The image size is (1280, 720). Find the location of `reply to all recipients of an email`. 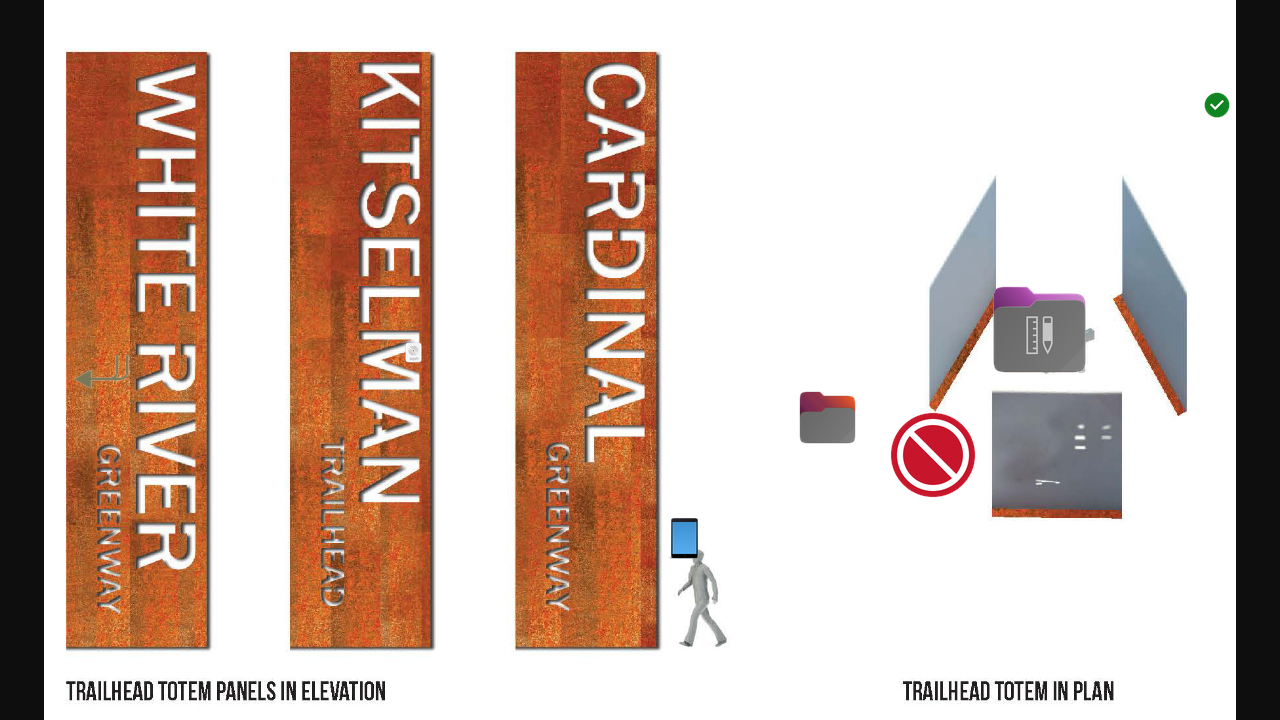

reply to all recipients of an email is located at coordinates (100, 371).